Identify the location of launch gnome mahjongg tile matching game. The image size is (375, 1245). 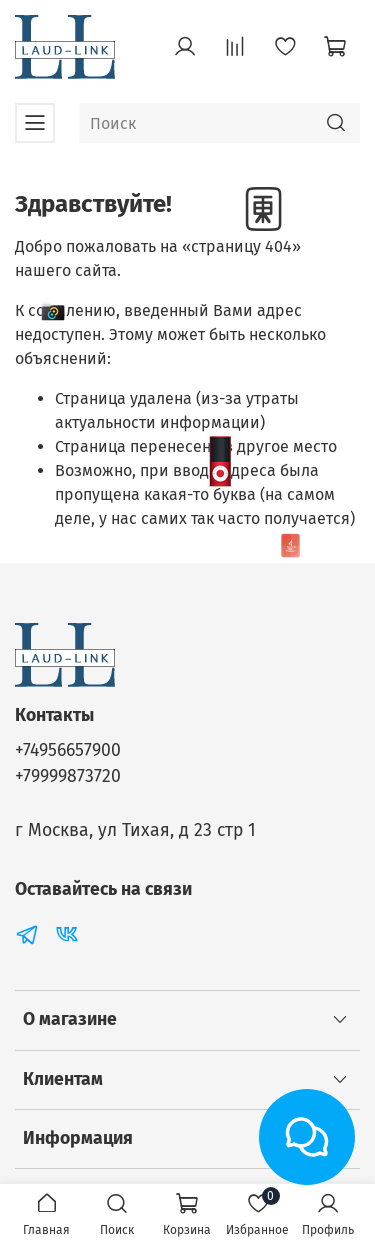
(265, 209).